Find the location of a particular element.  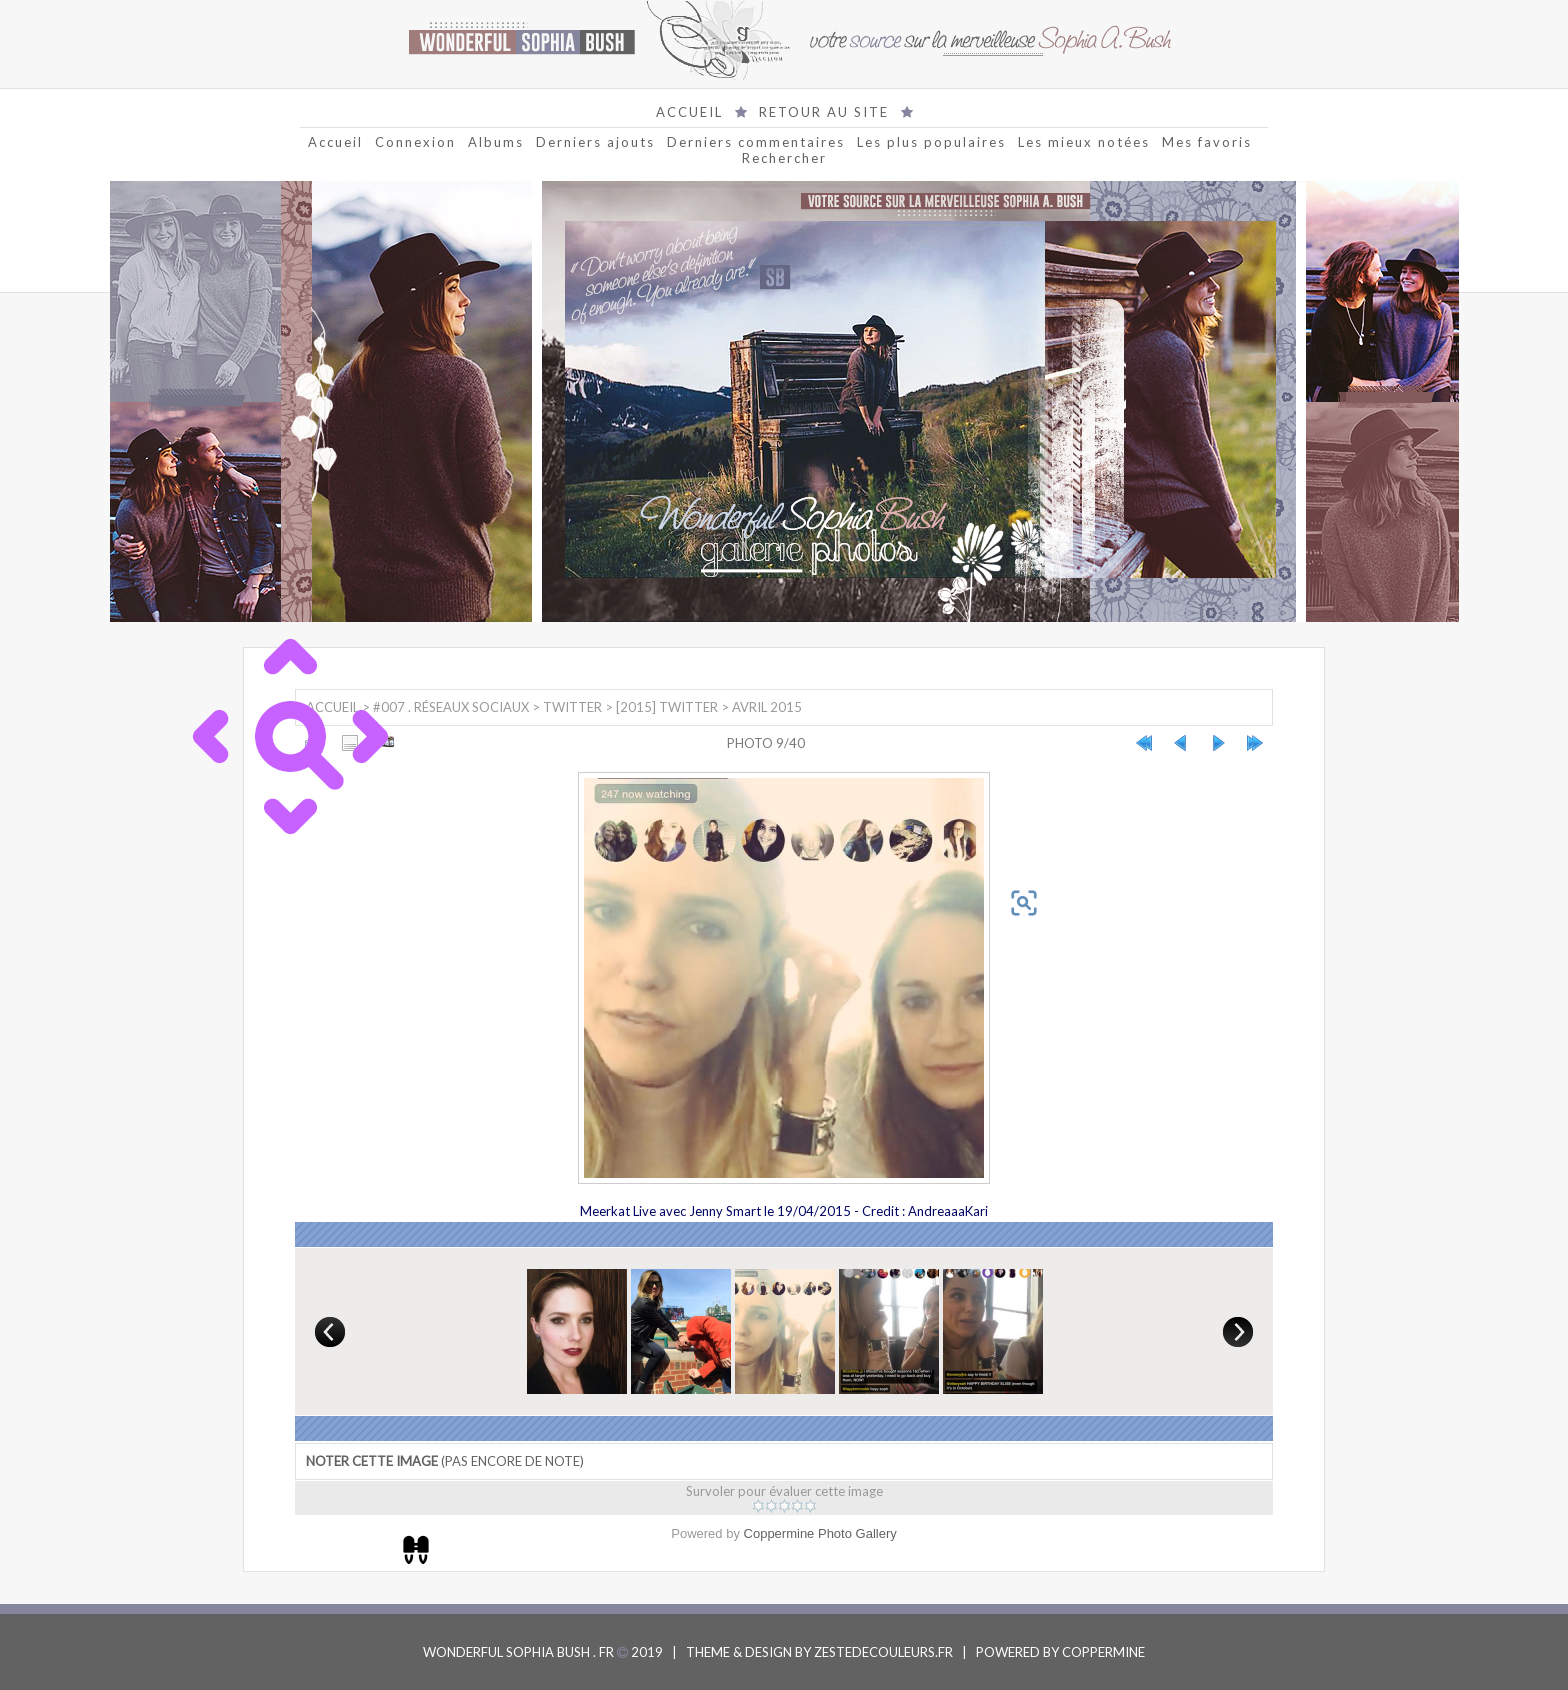

scan or search within a selected area is located at coordinates (1024, 903).